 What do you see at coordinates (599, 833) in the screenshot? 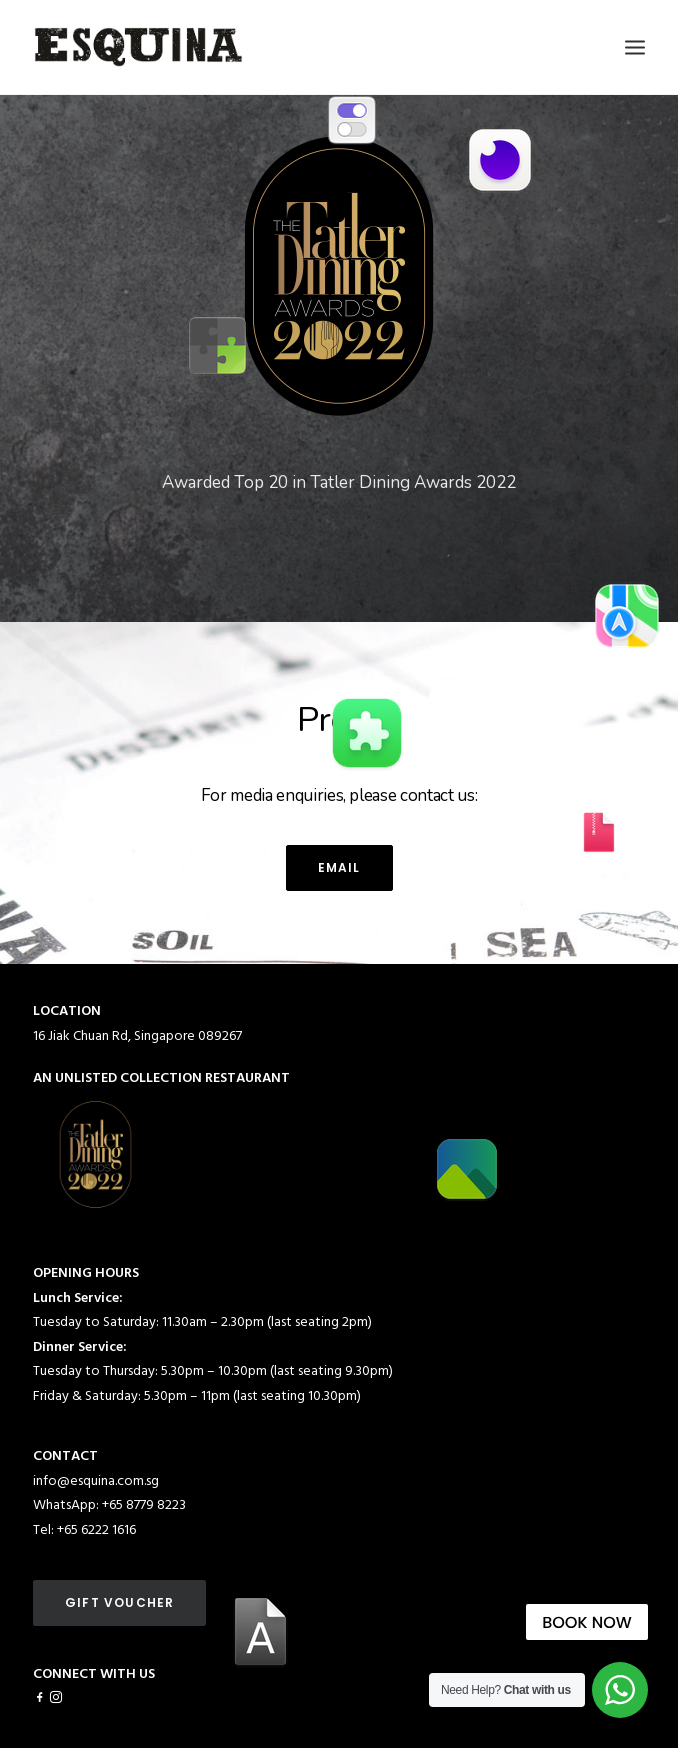
I see `a compressed postscript file` at bounding box center [599, 833].